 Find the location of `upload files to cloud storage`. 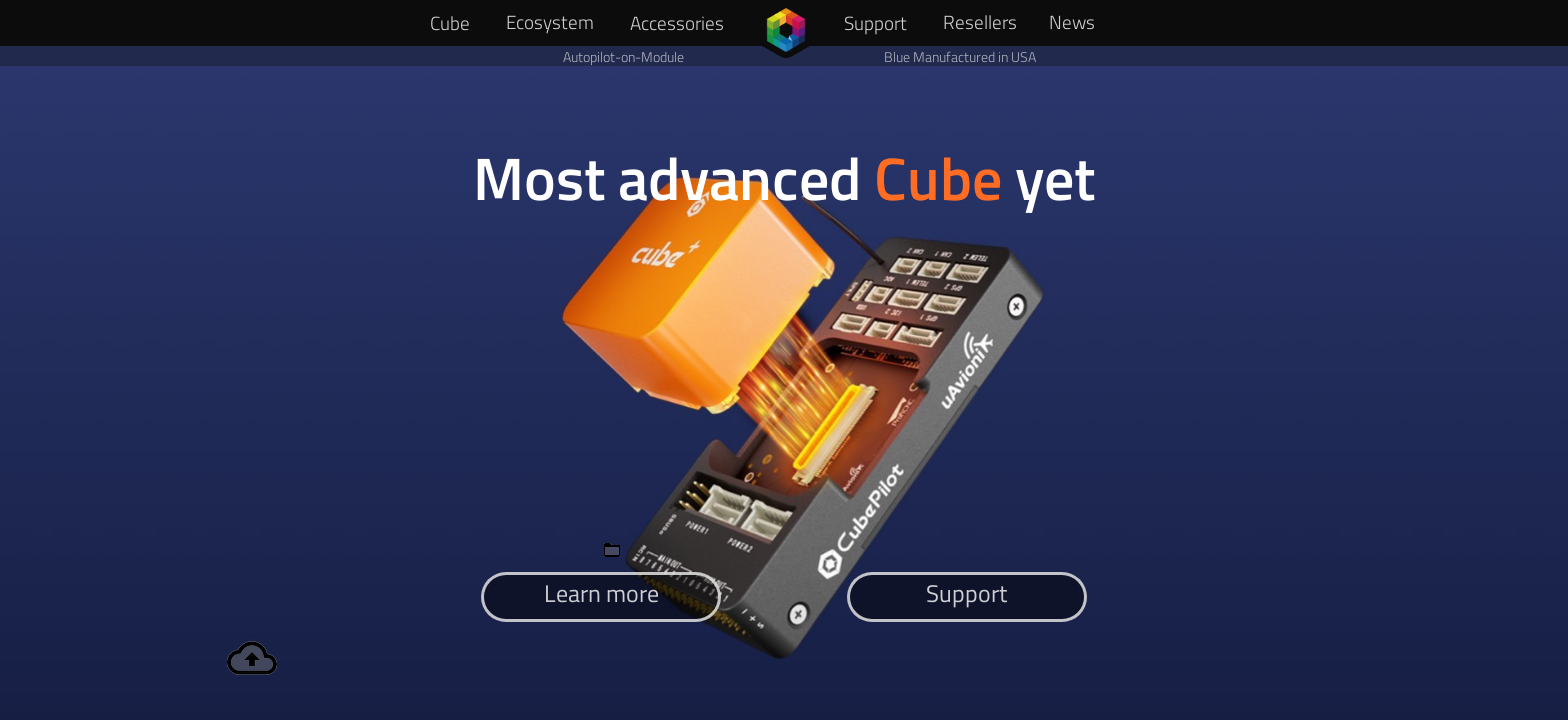

upload files to cloud storage is located at coordinates (252, 658).